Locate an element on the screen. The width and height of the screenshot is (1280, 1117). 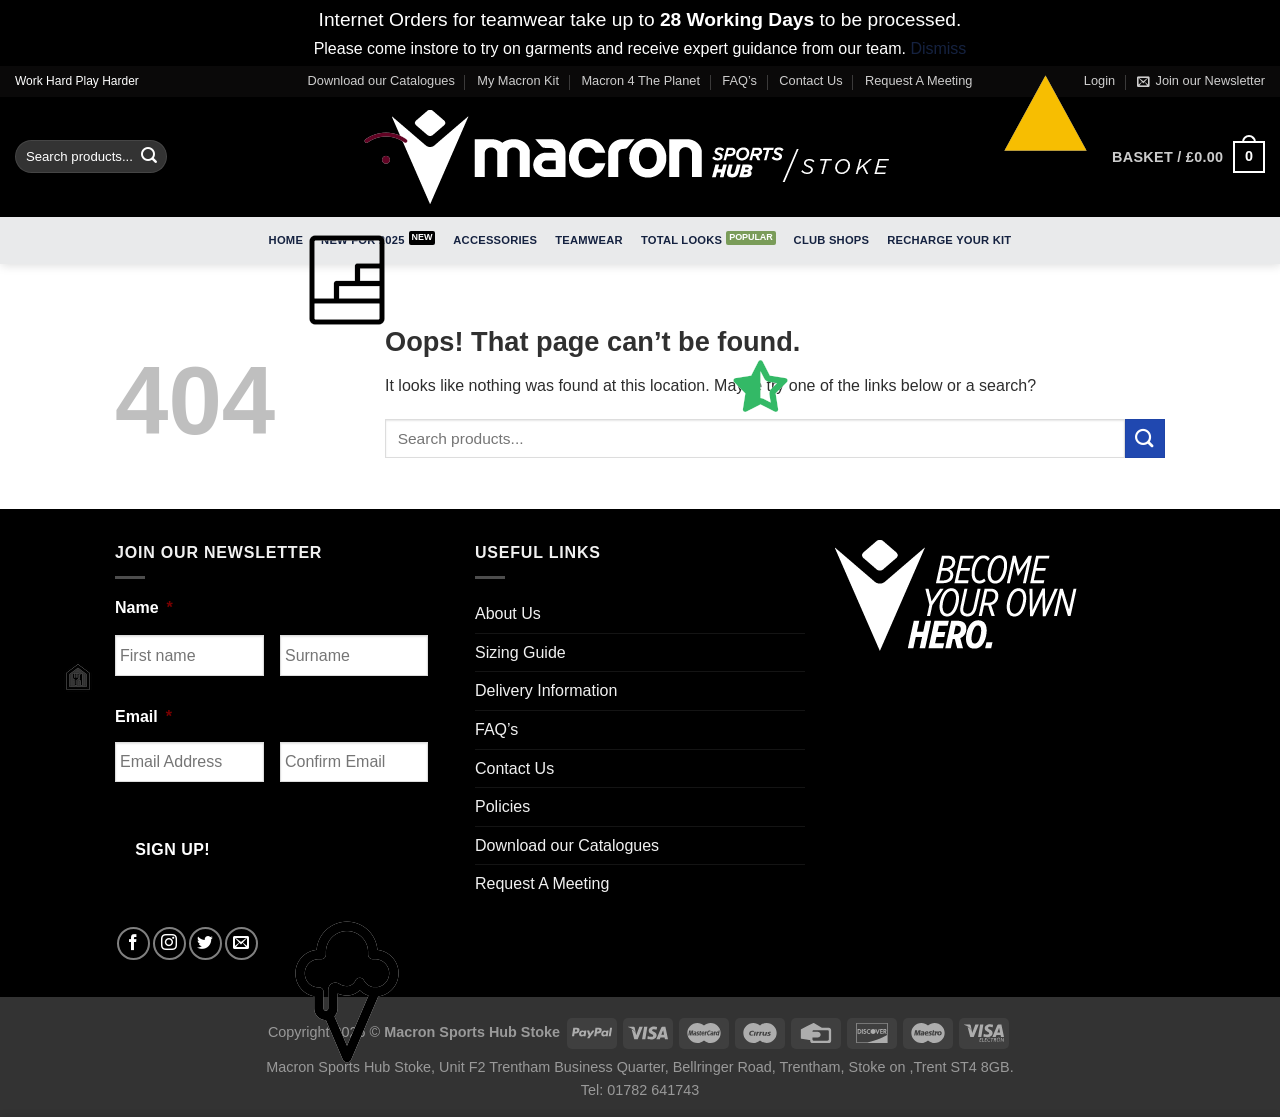
find nearby food banks or food assistance locations is located at coordinates (78, 677).